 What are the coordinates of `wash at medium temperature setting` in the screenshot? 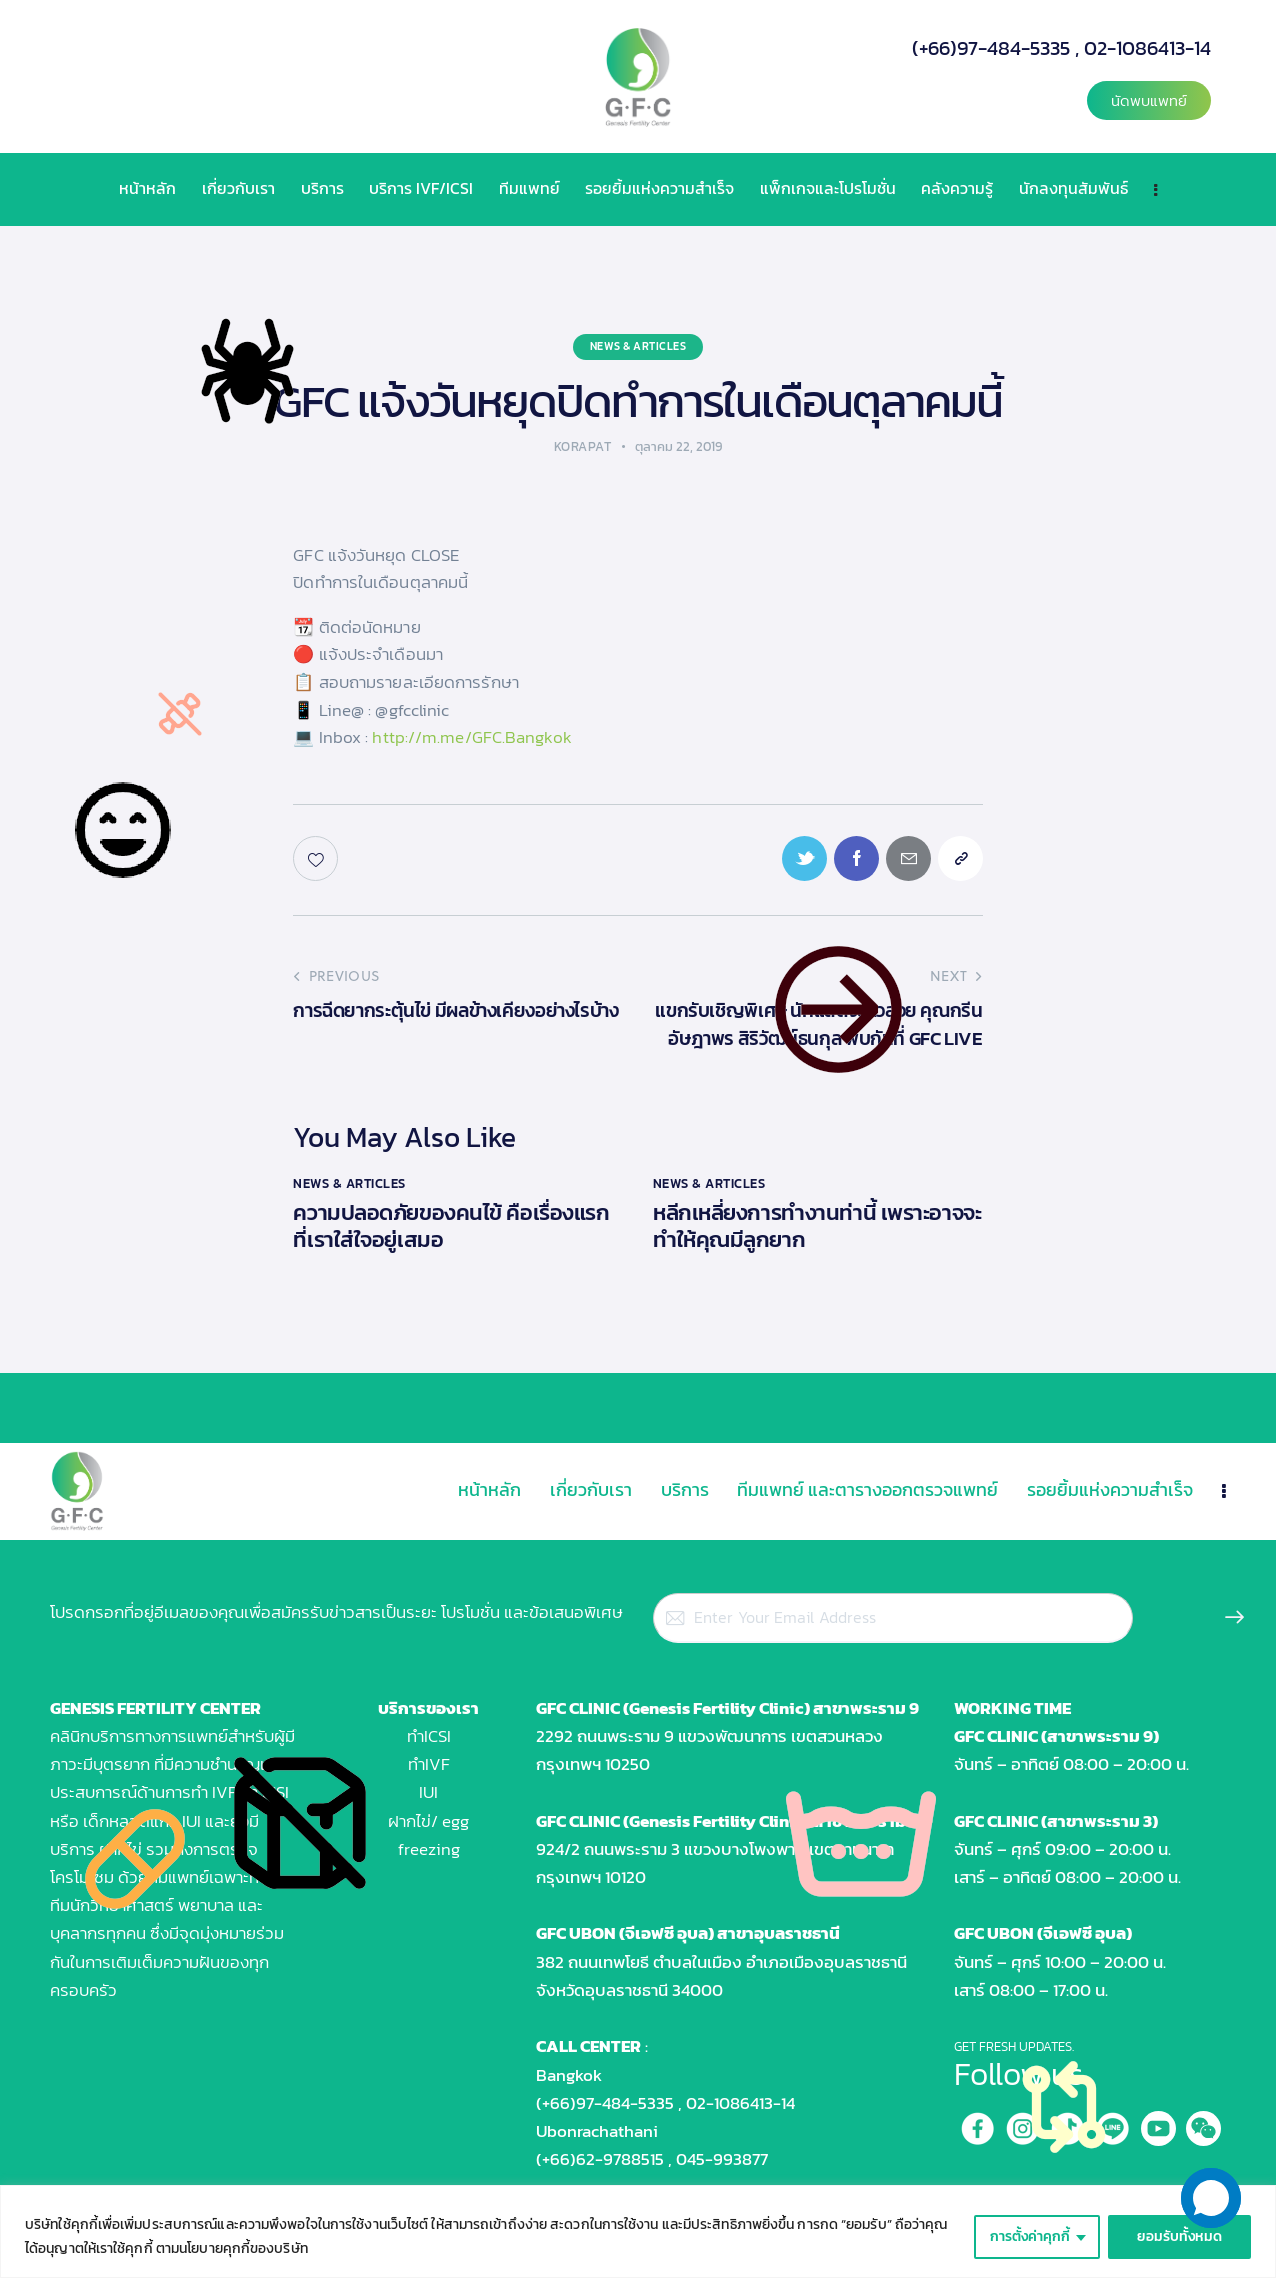 It's located at (861, 1844).